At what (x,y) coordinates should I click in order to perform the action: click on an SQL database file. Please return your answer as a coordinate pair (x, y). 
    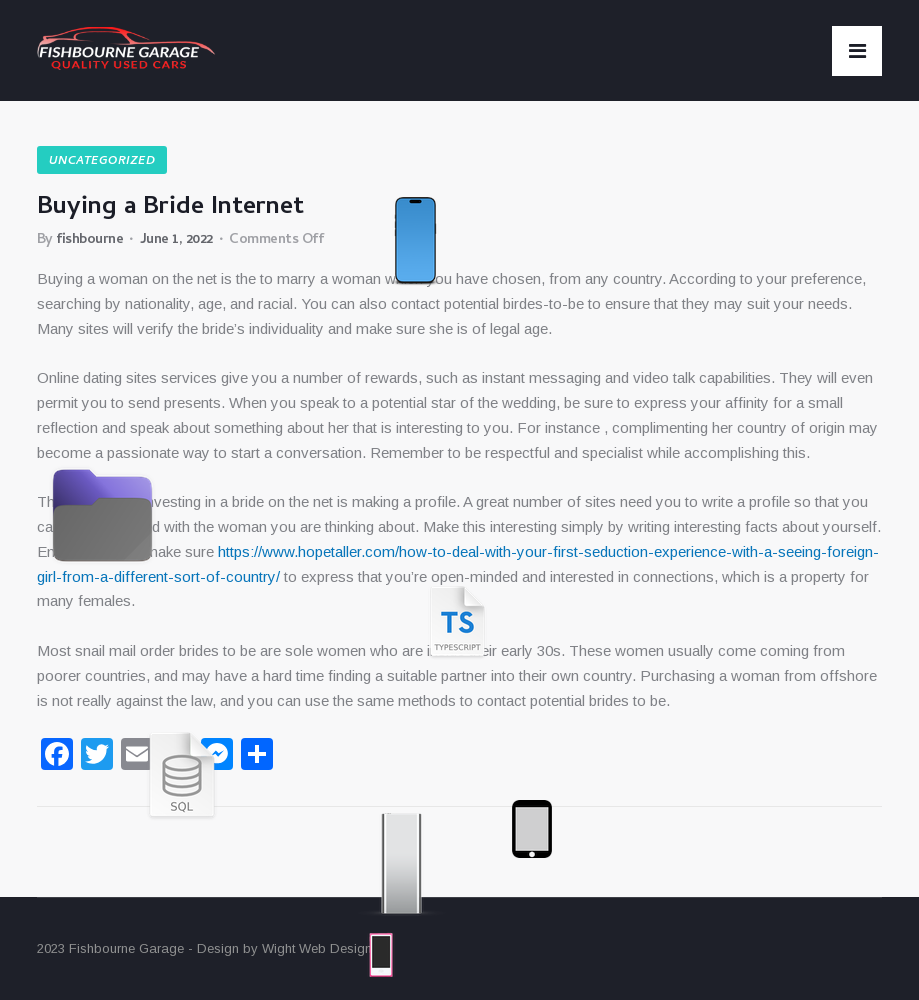
    Looking at the image, I should click on (182, 776).